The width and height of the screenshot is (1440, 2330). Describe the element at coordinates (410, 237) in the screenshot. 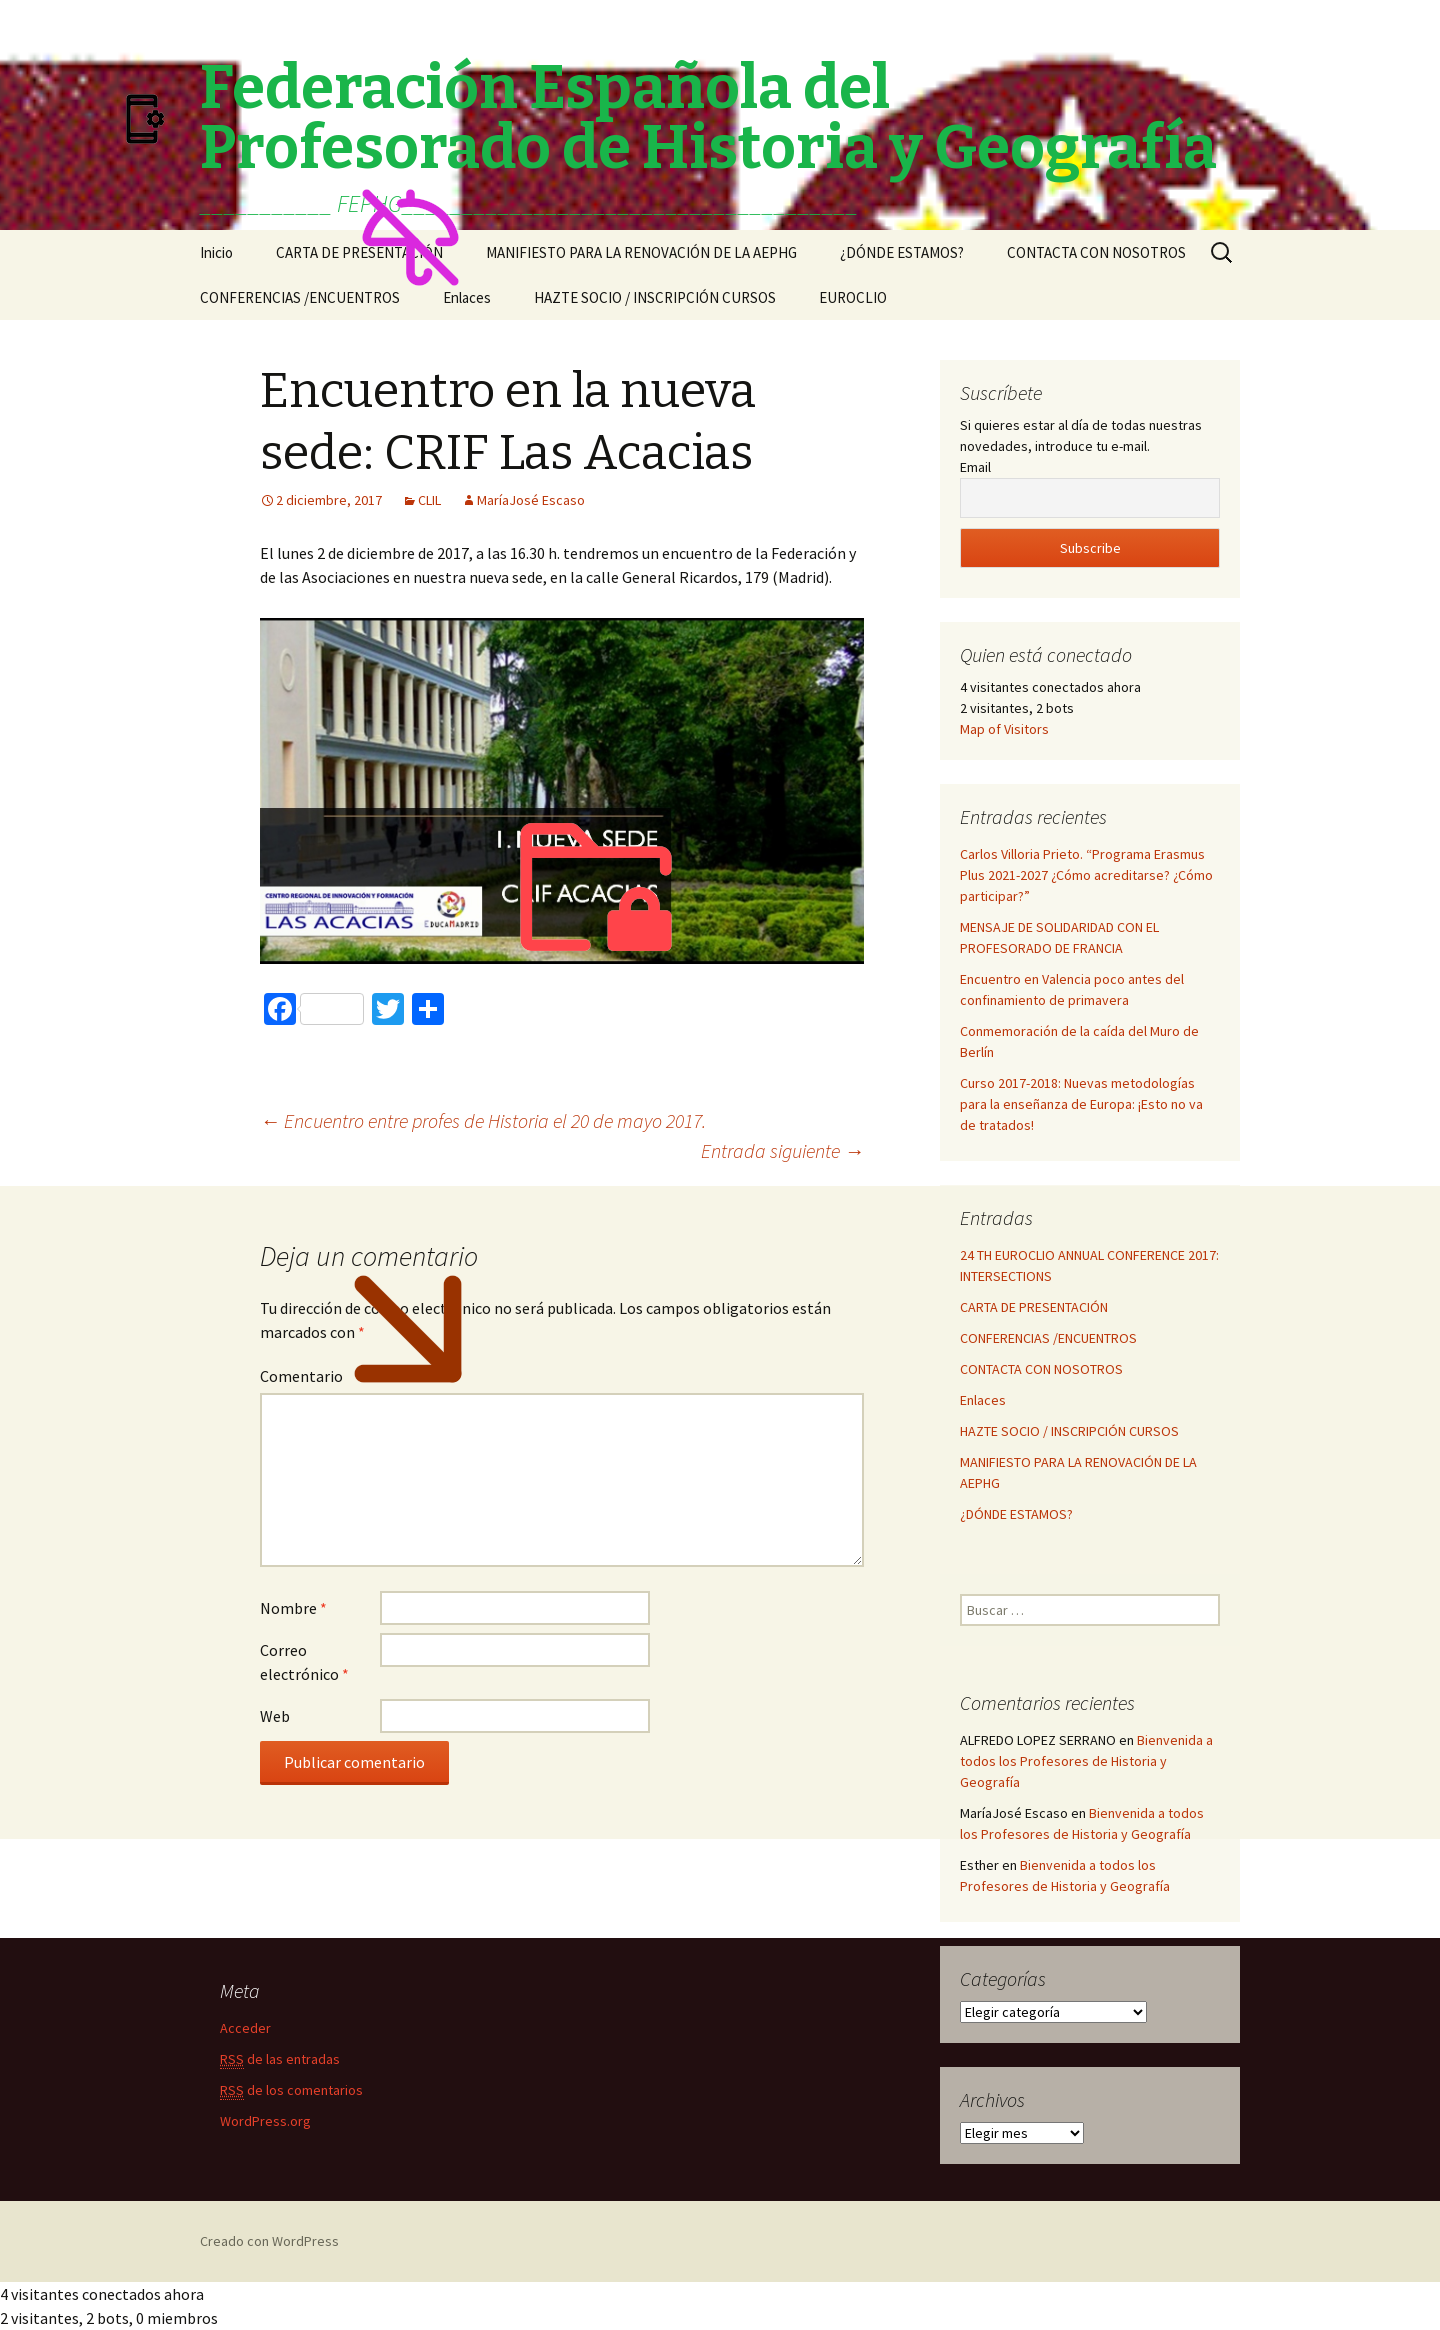

I see `indicates weather protection is disabled` at that location.